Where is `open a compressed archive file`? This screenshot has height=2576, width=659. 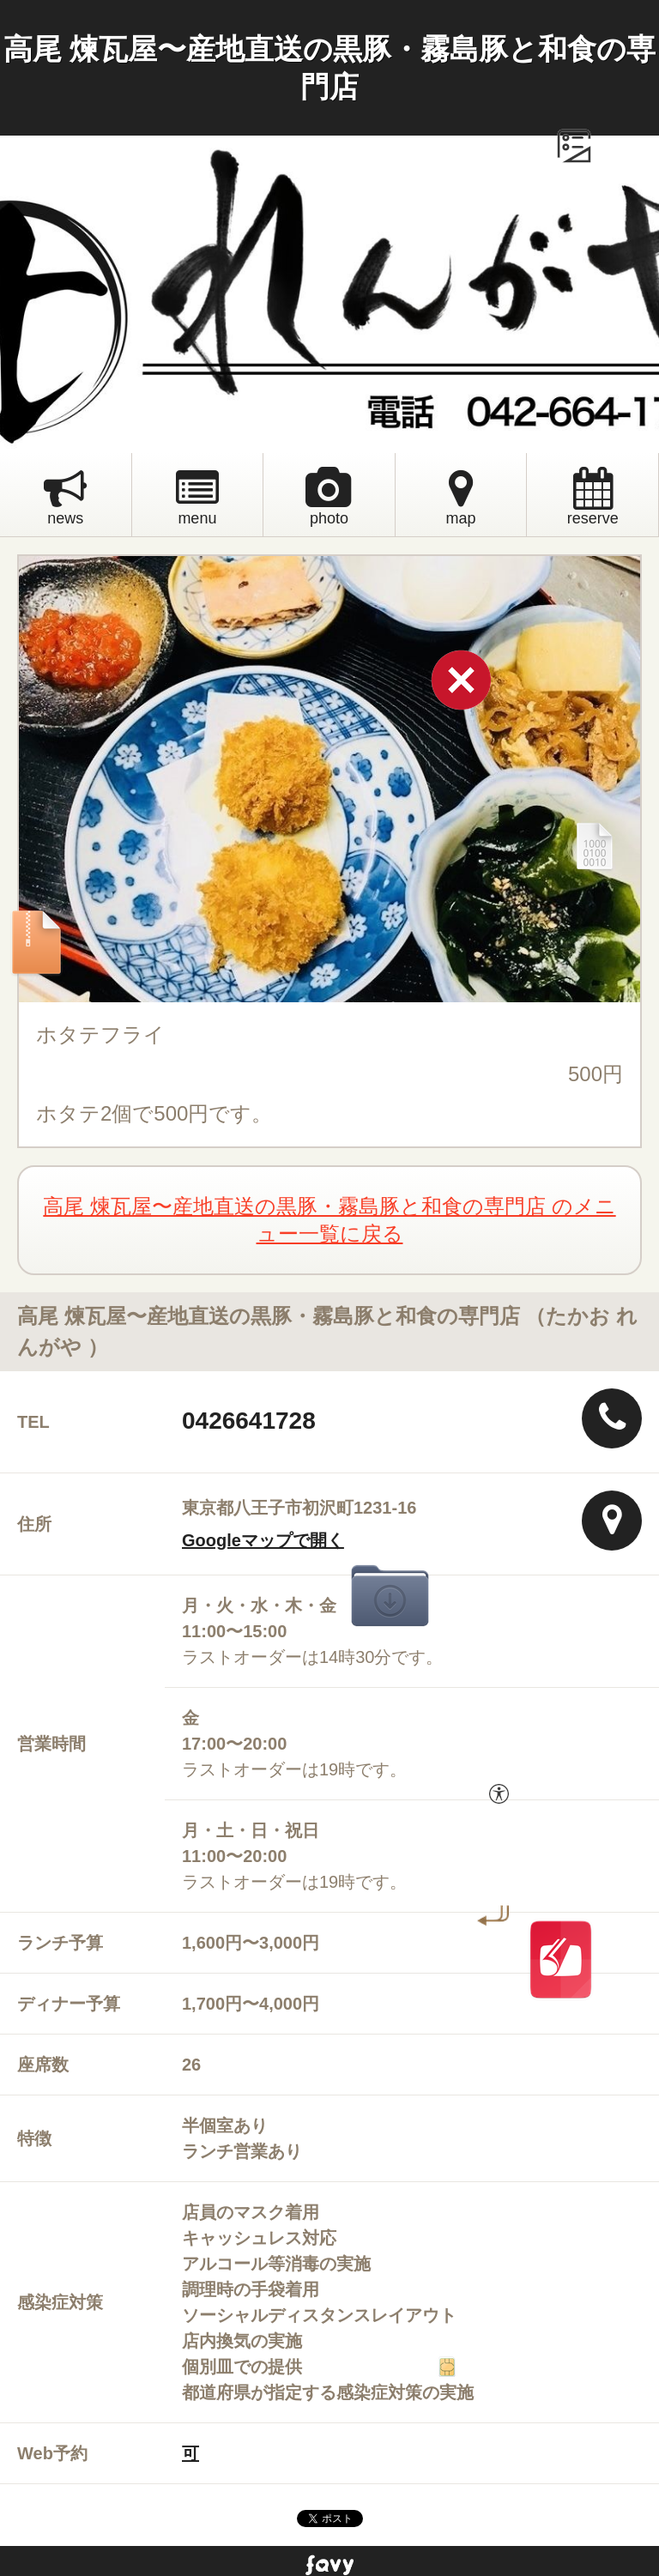
open a compressed archive file is located at coordinates (36, 943).